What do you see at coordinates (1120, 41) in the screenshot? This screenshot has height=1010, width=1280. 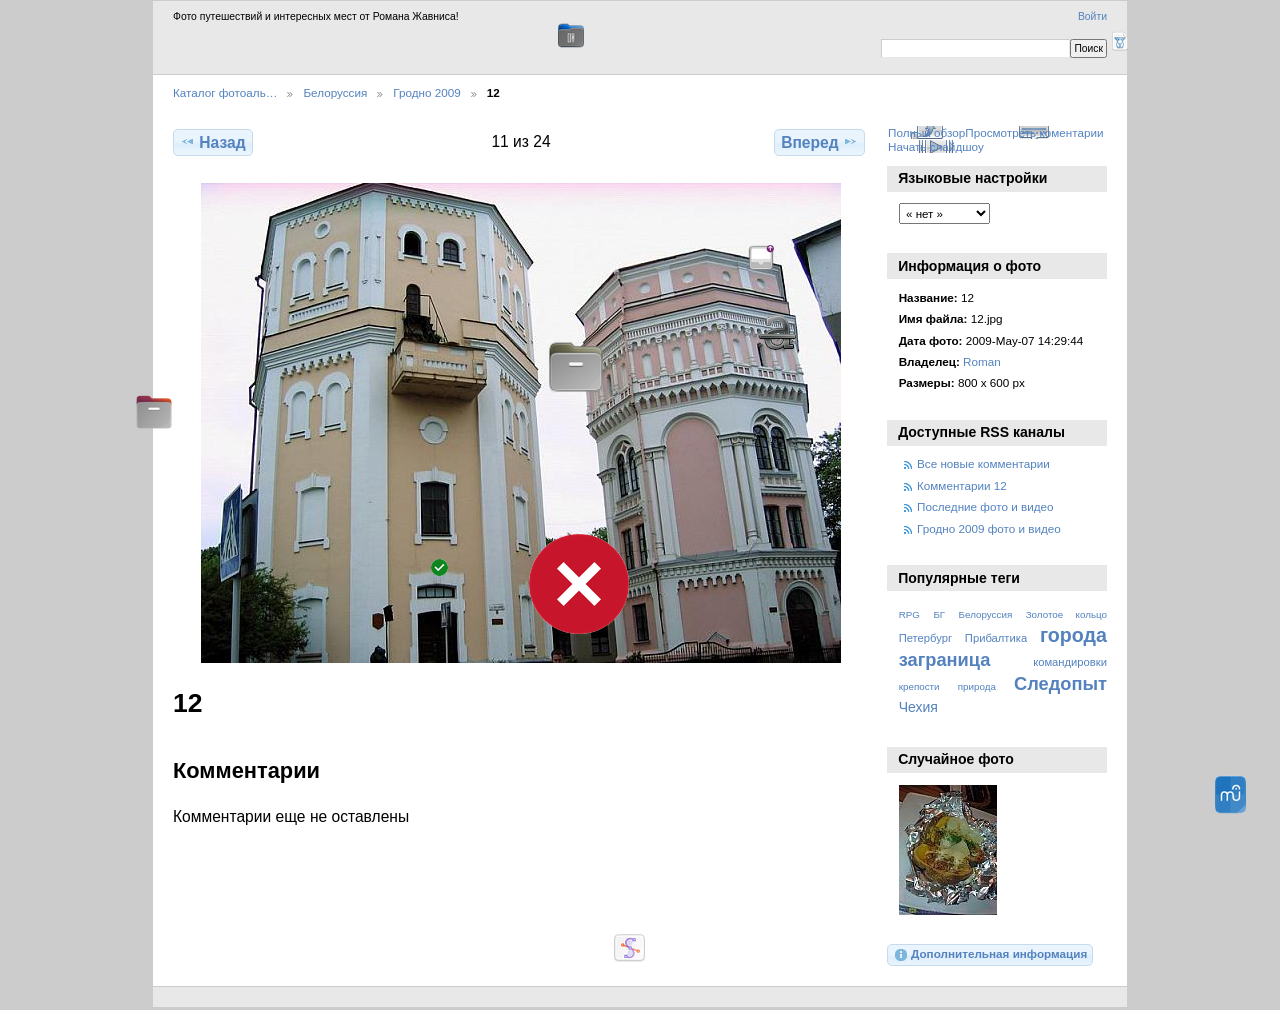 I see `indicates a perl script or program file` at bounding box center [1120, 41].